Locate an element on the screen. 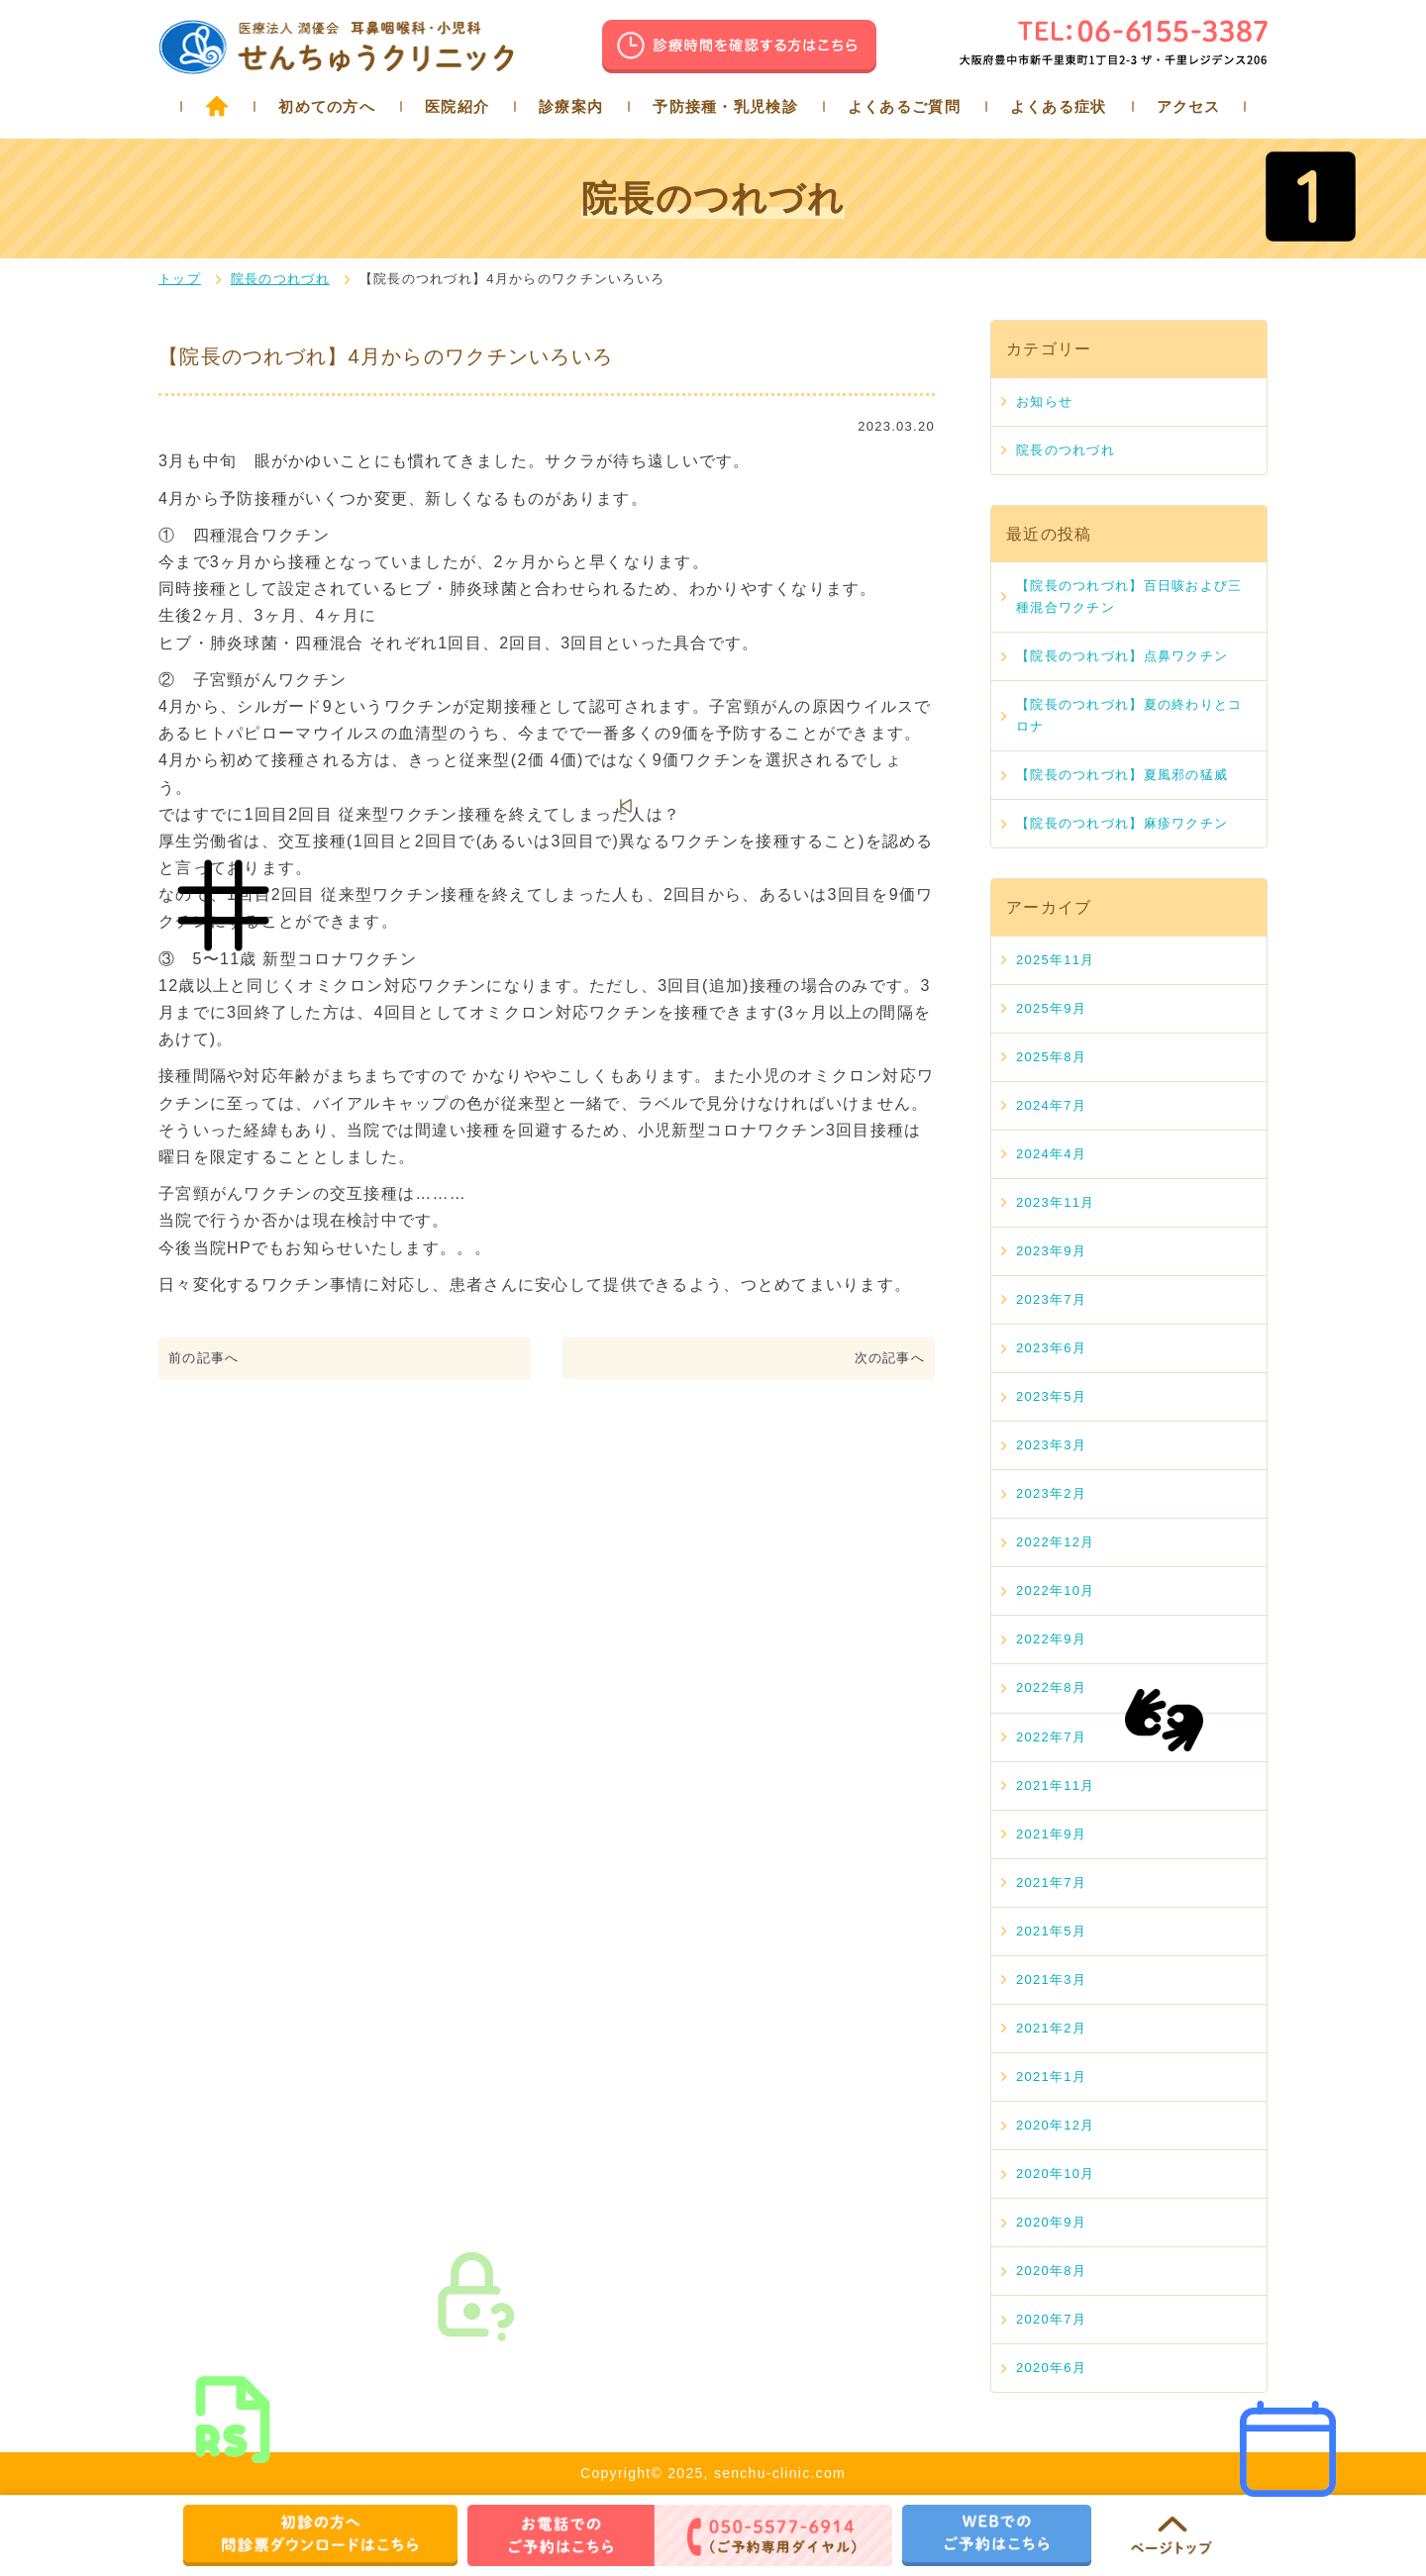 Image resolution: width=1426 pixels, height=2576 pixels. a Rust source code file is located at coordinates (233, 2420).